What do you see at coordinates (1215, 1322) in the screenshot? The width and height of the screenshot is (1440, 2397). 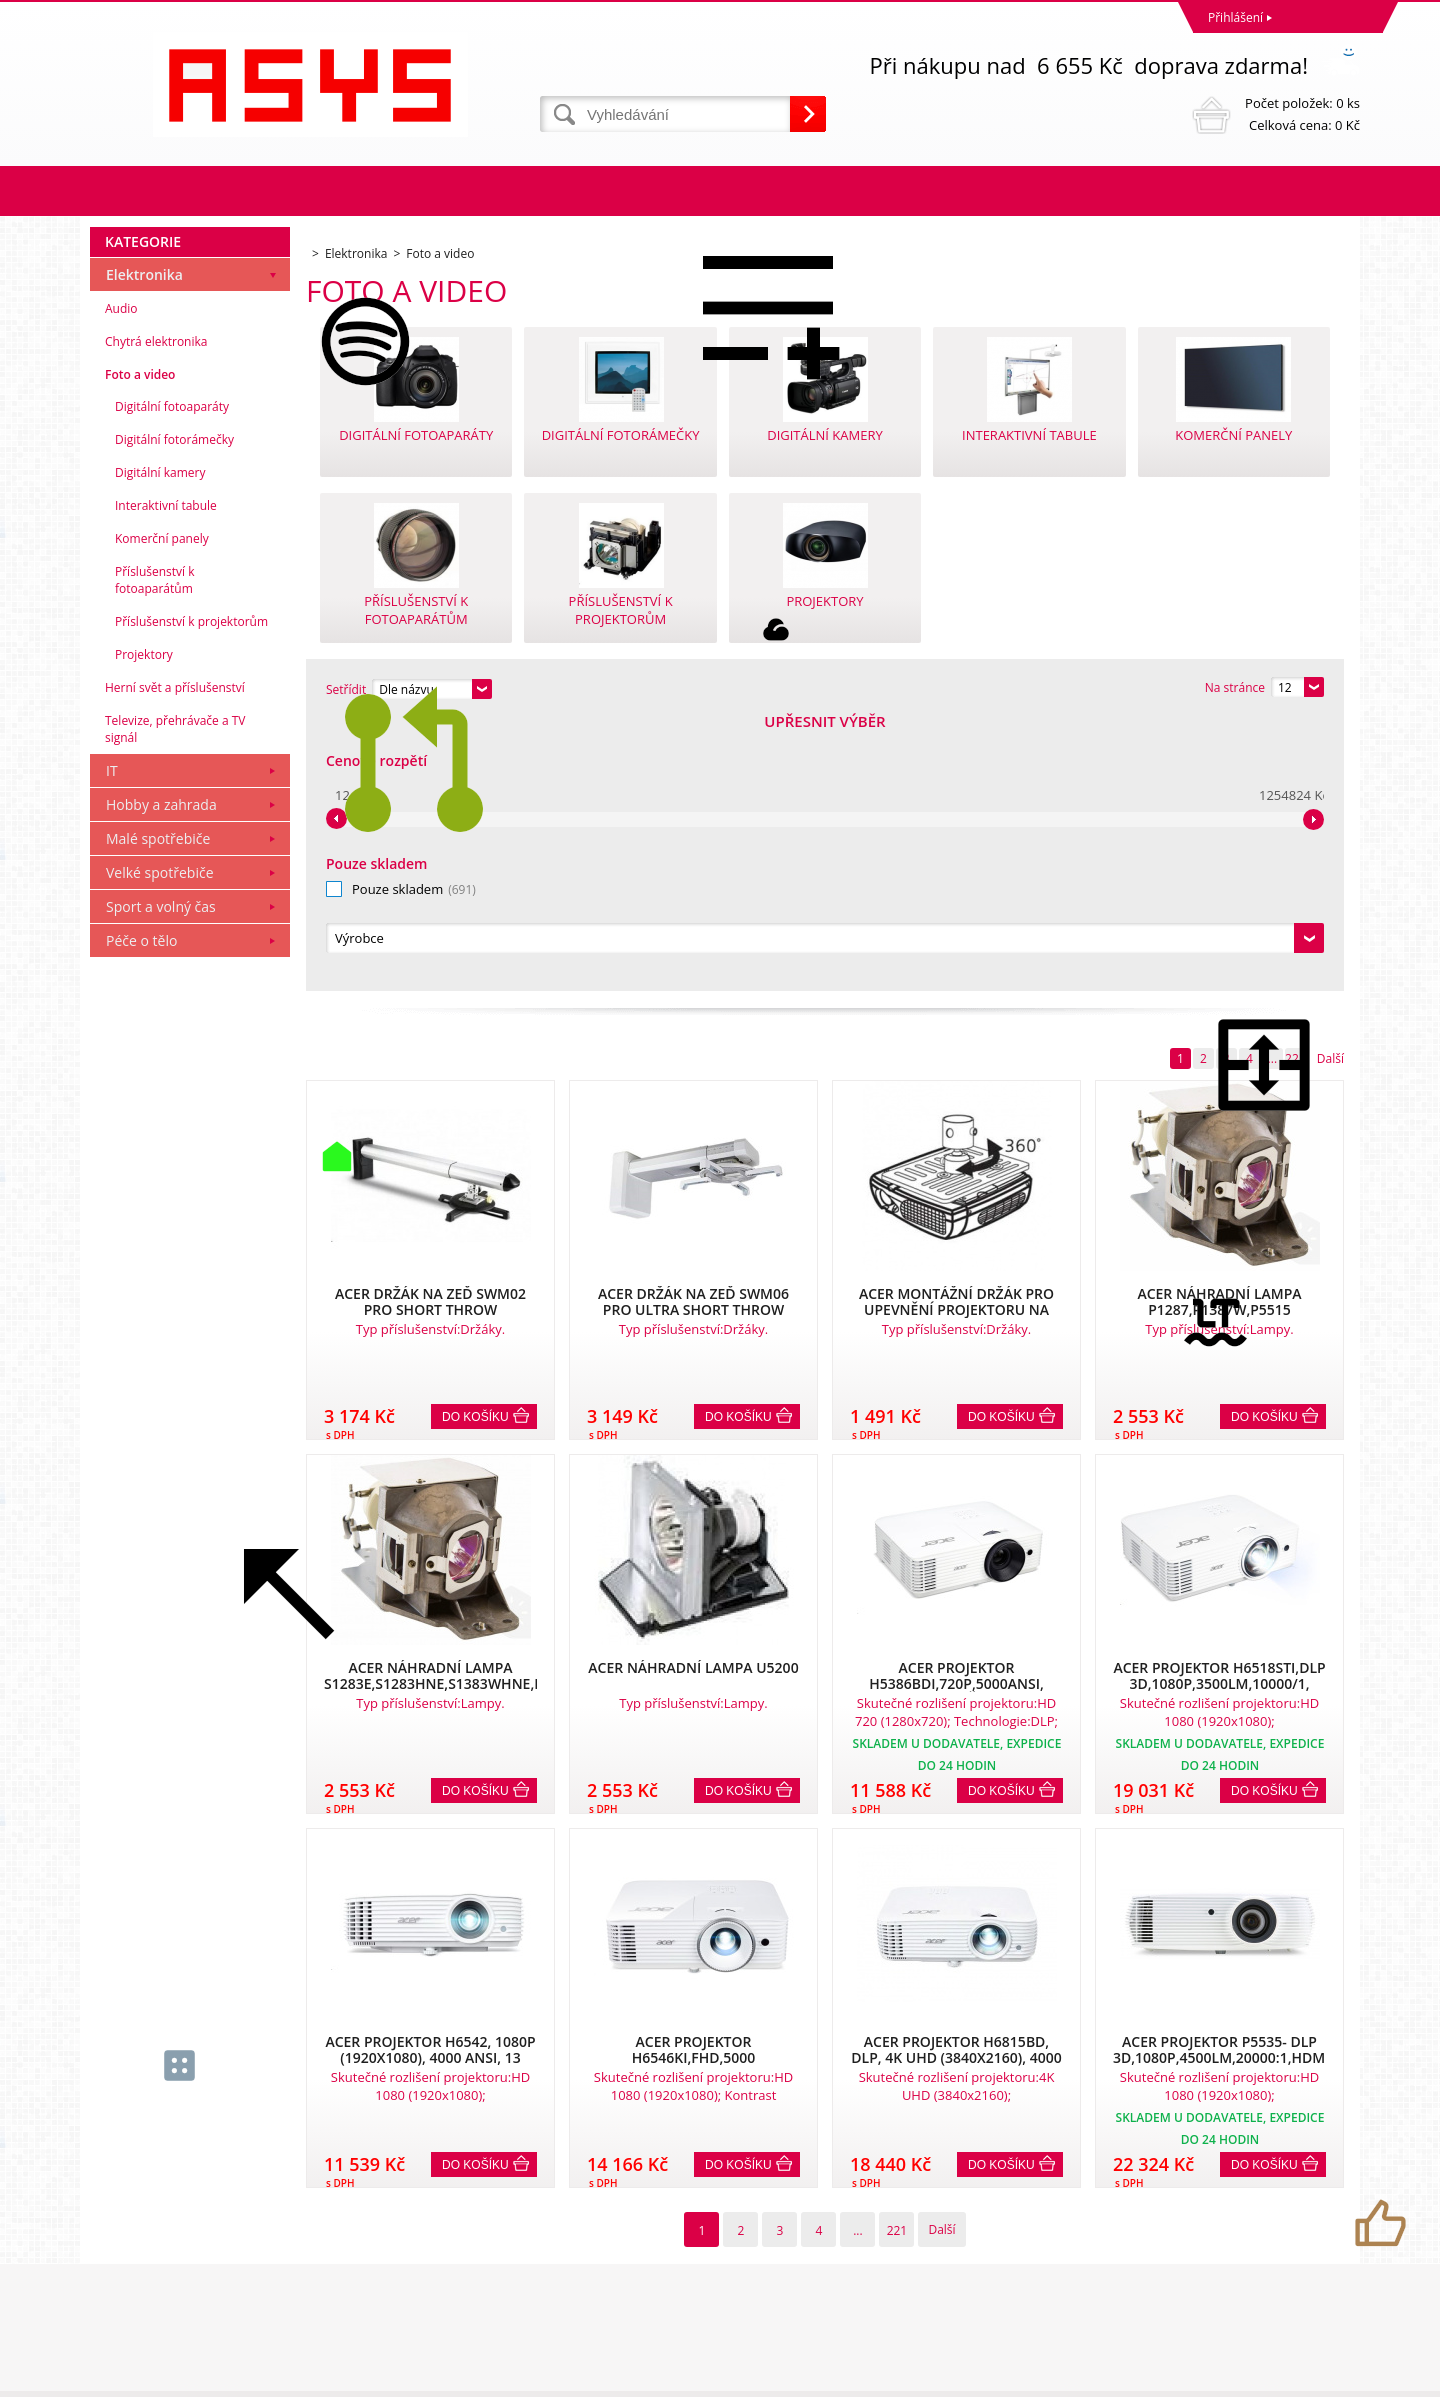 I see `open LanguageTool grammar and spell checker` at bounding box center [1215, 1322].